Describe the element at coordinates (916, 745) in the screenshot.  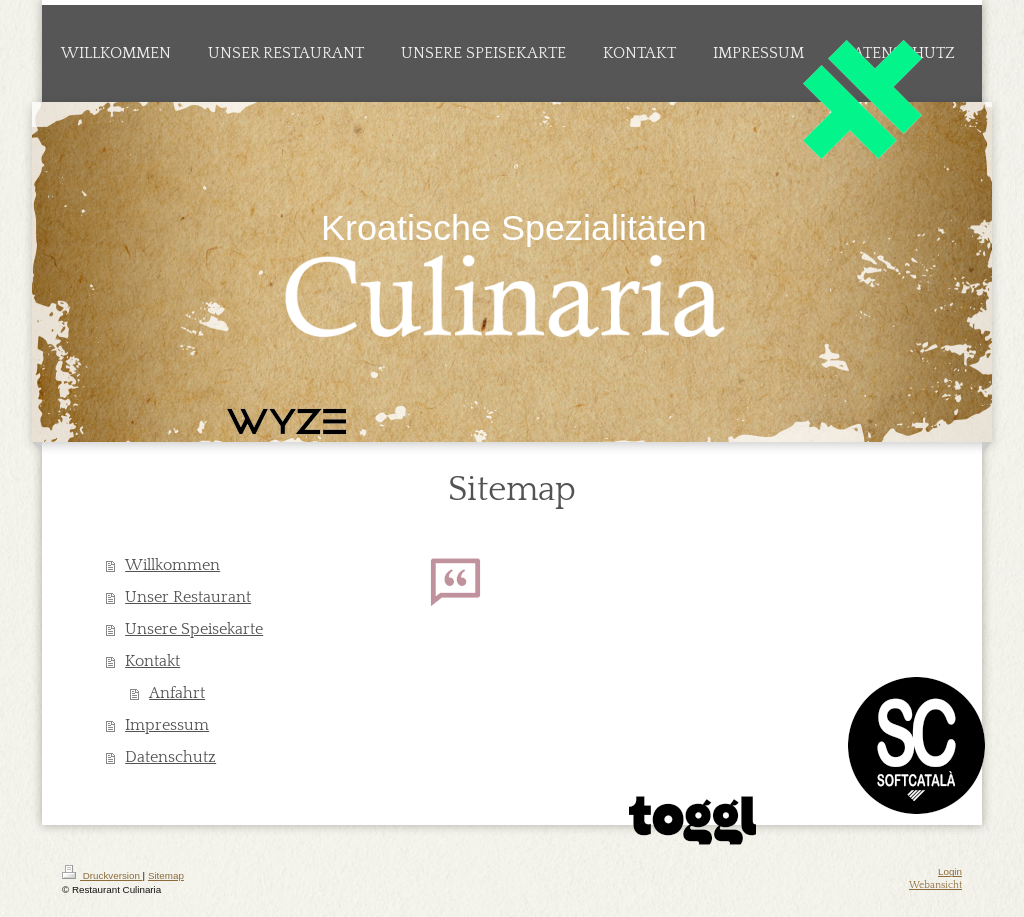
I see `visit the Softcatalà website or app` at that location.